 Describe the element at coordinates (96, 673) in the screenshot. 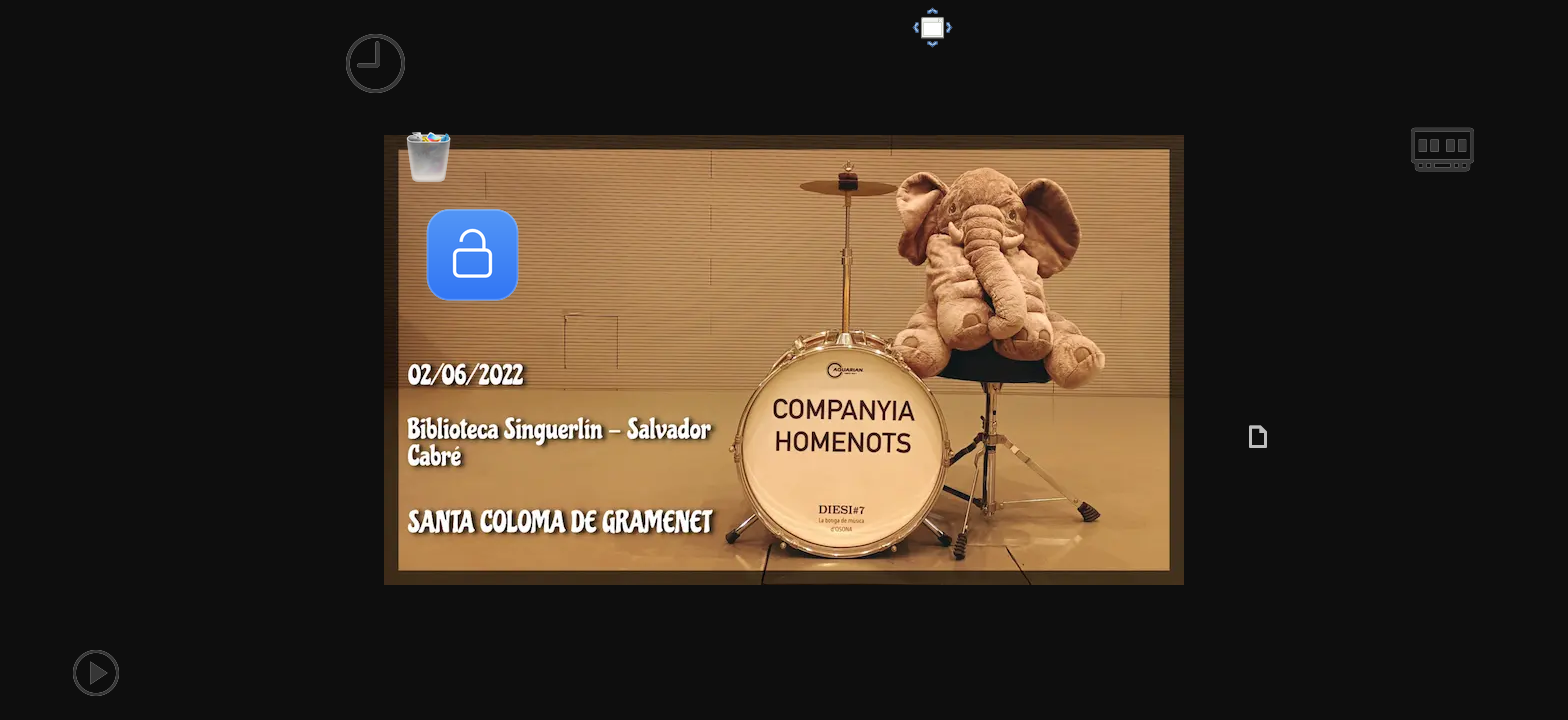

I see `start or resume a process` at that location.